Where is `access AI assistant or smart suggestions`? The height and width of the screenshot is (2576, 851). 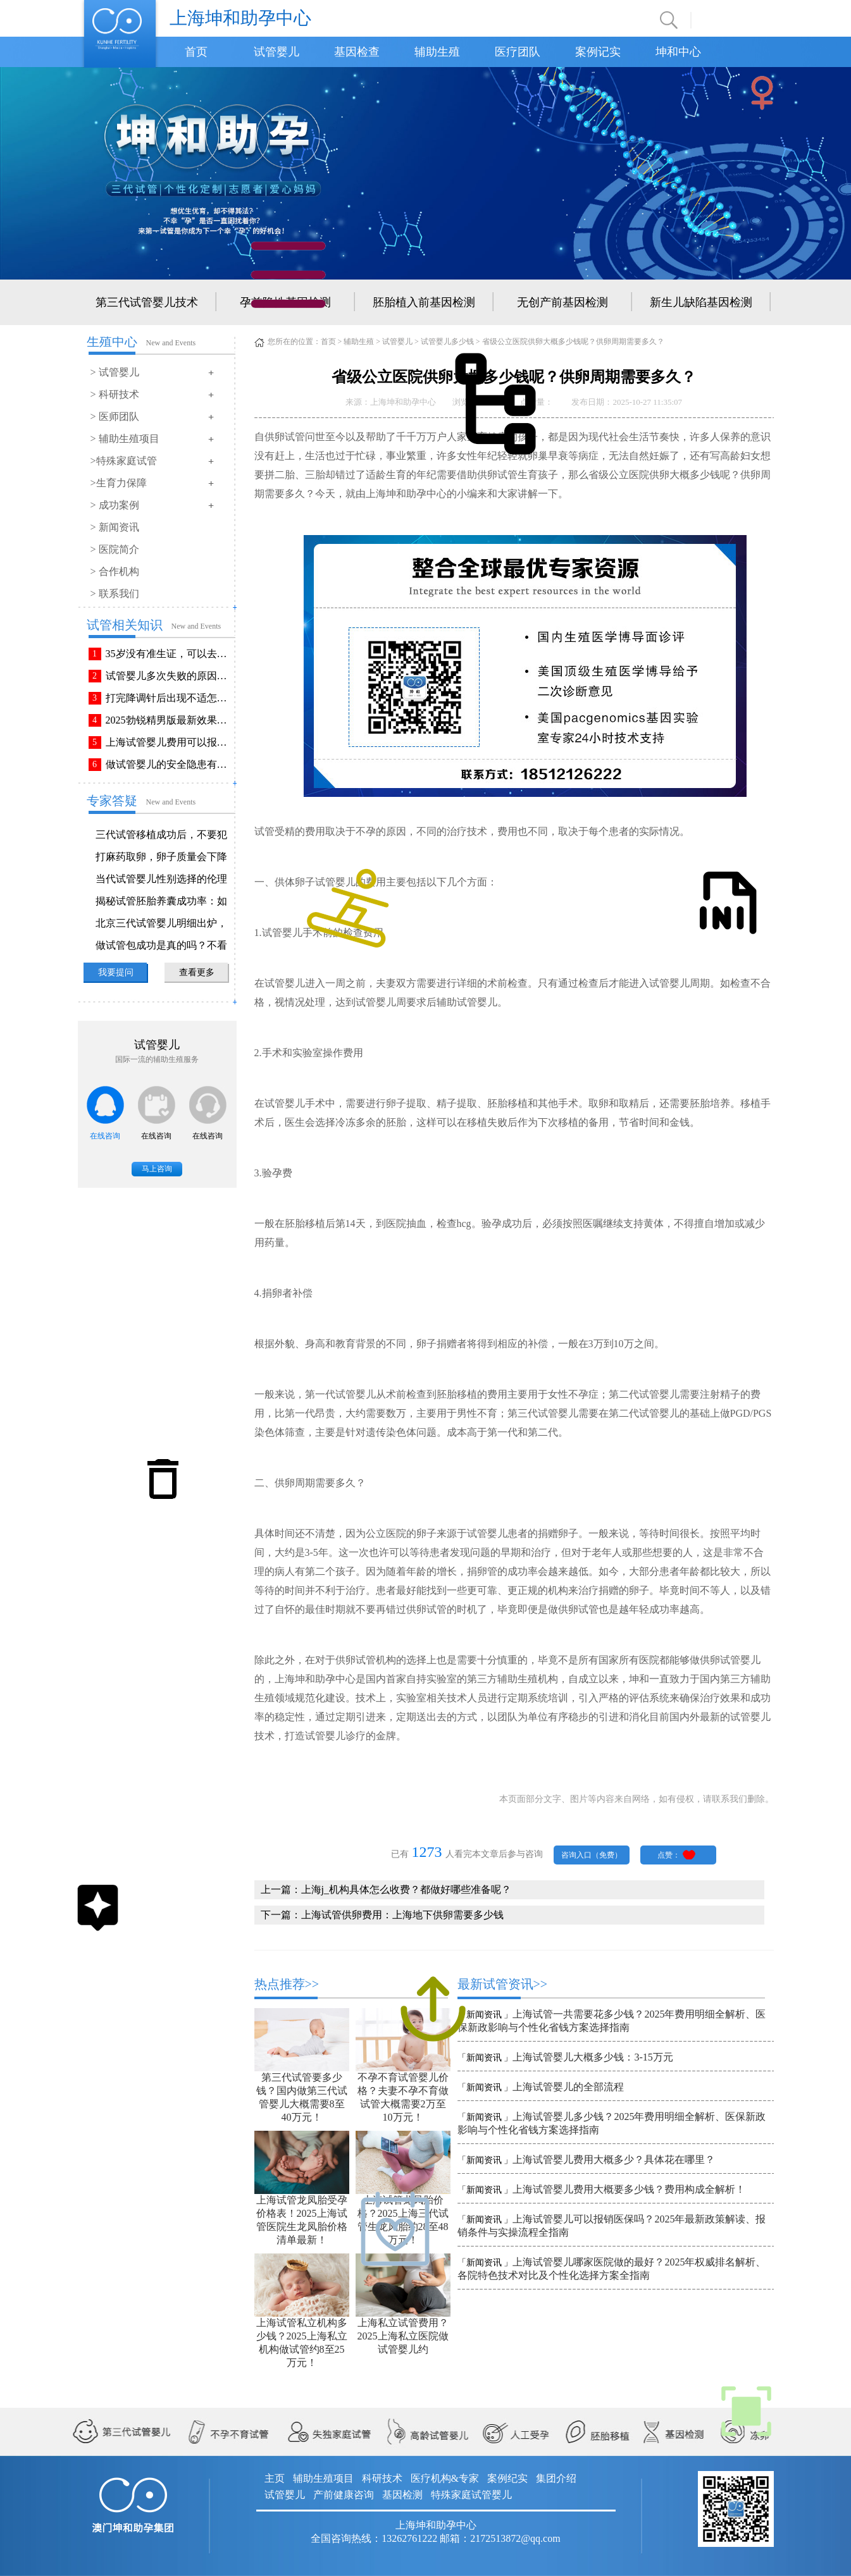
access AI assistant or smart suggestions is located at coordinates (97, 1907).